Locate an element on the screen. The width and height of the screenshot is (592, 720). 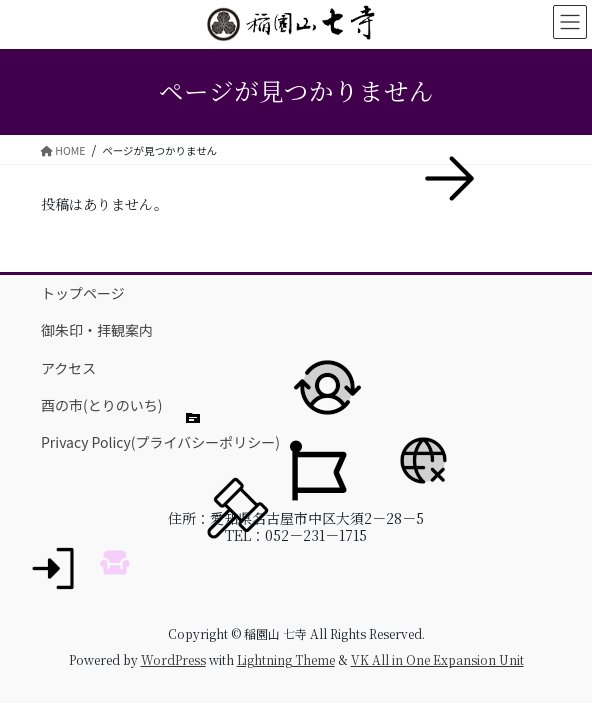
access legal or terms of service information is located at coordinates (235, 510).